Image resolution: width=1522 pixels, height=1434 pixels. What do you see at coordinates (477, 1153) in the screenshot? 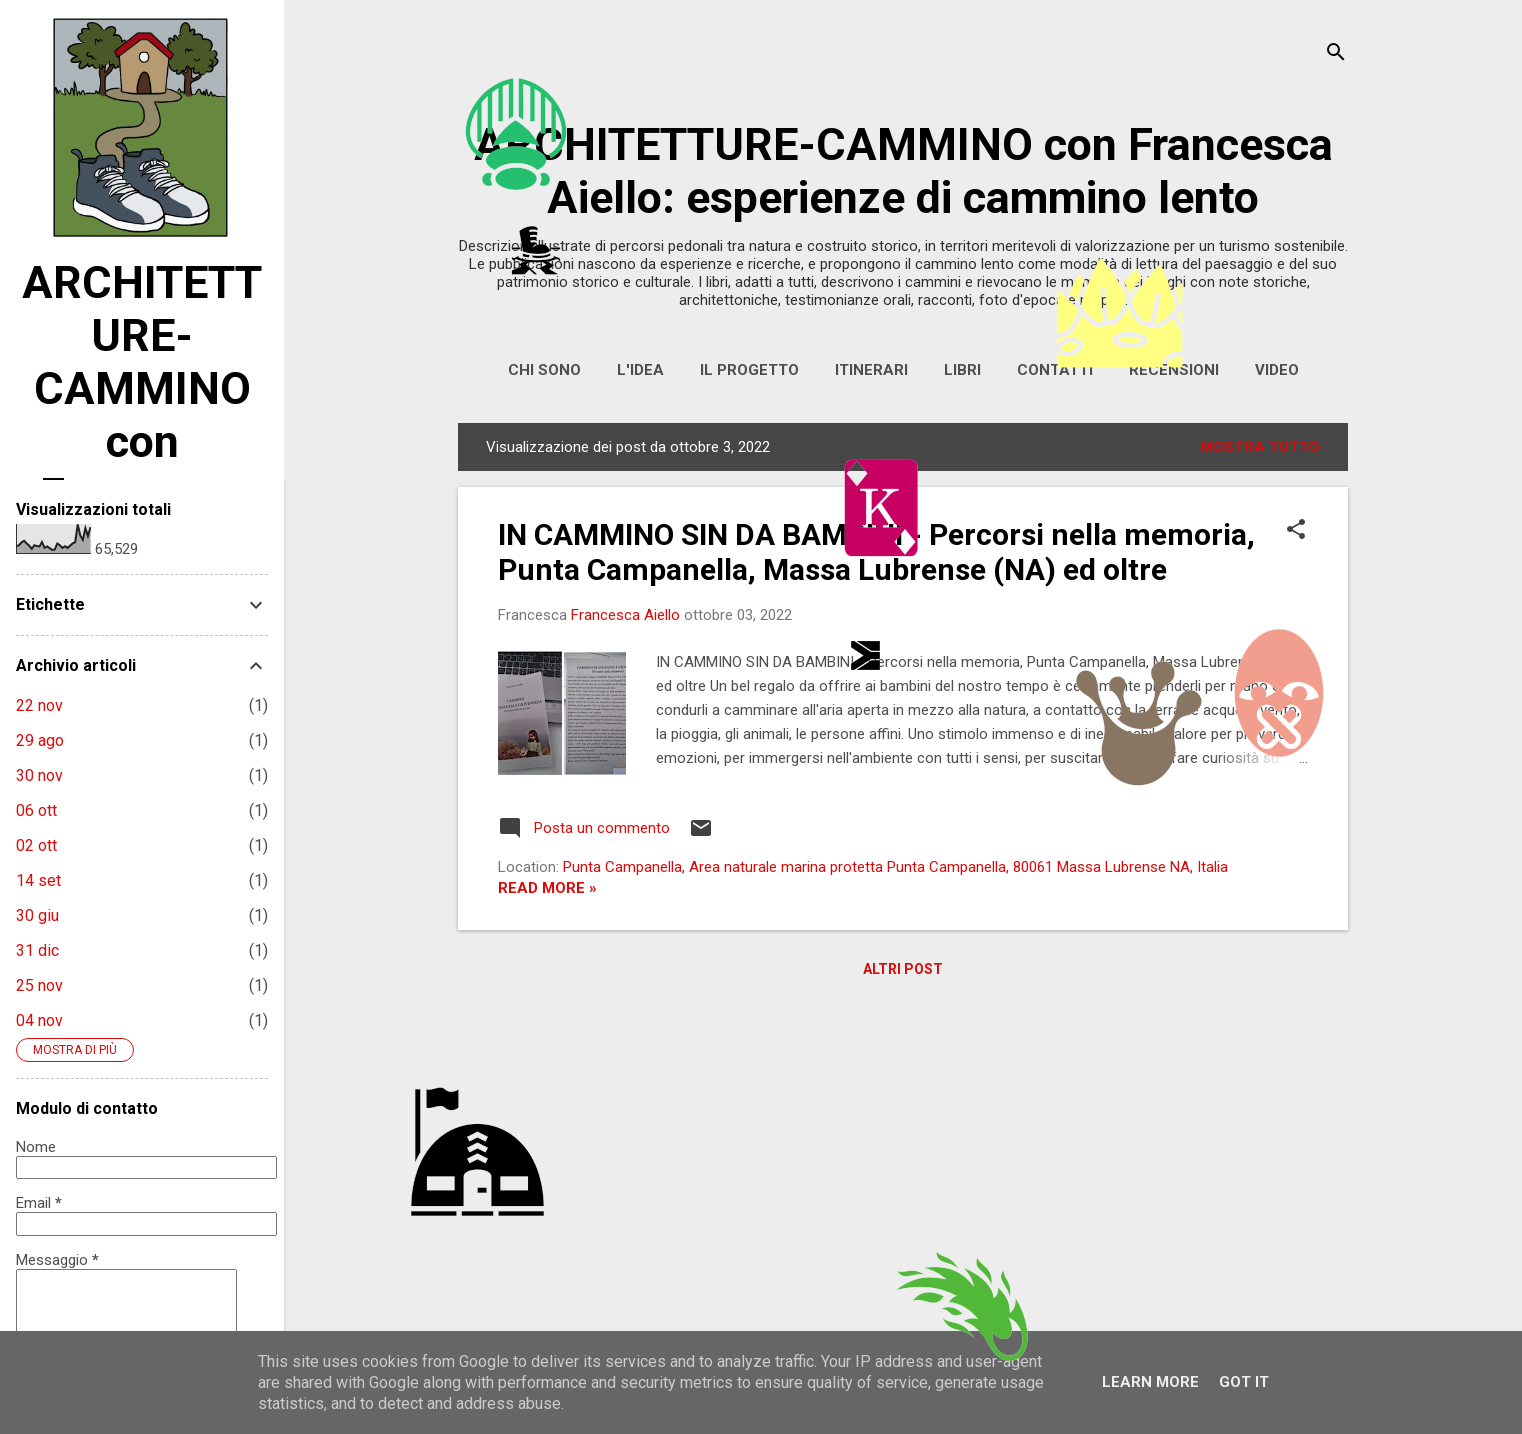
I see `access military barracks or troop housing` at bounding box center [477, 1153].